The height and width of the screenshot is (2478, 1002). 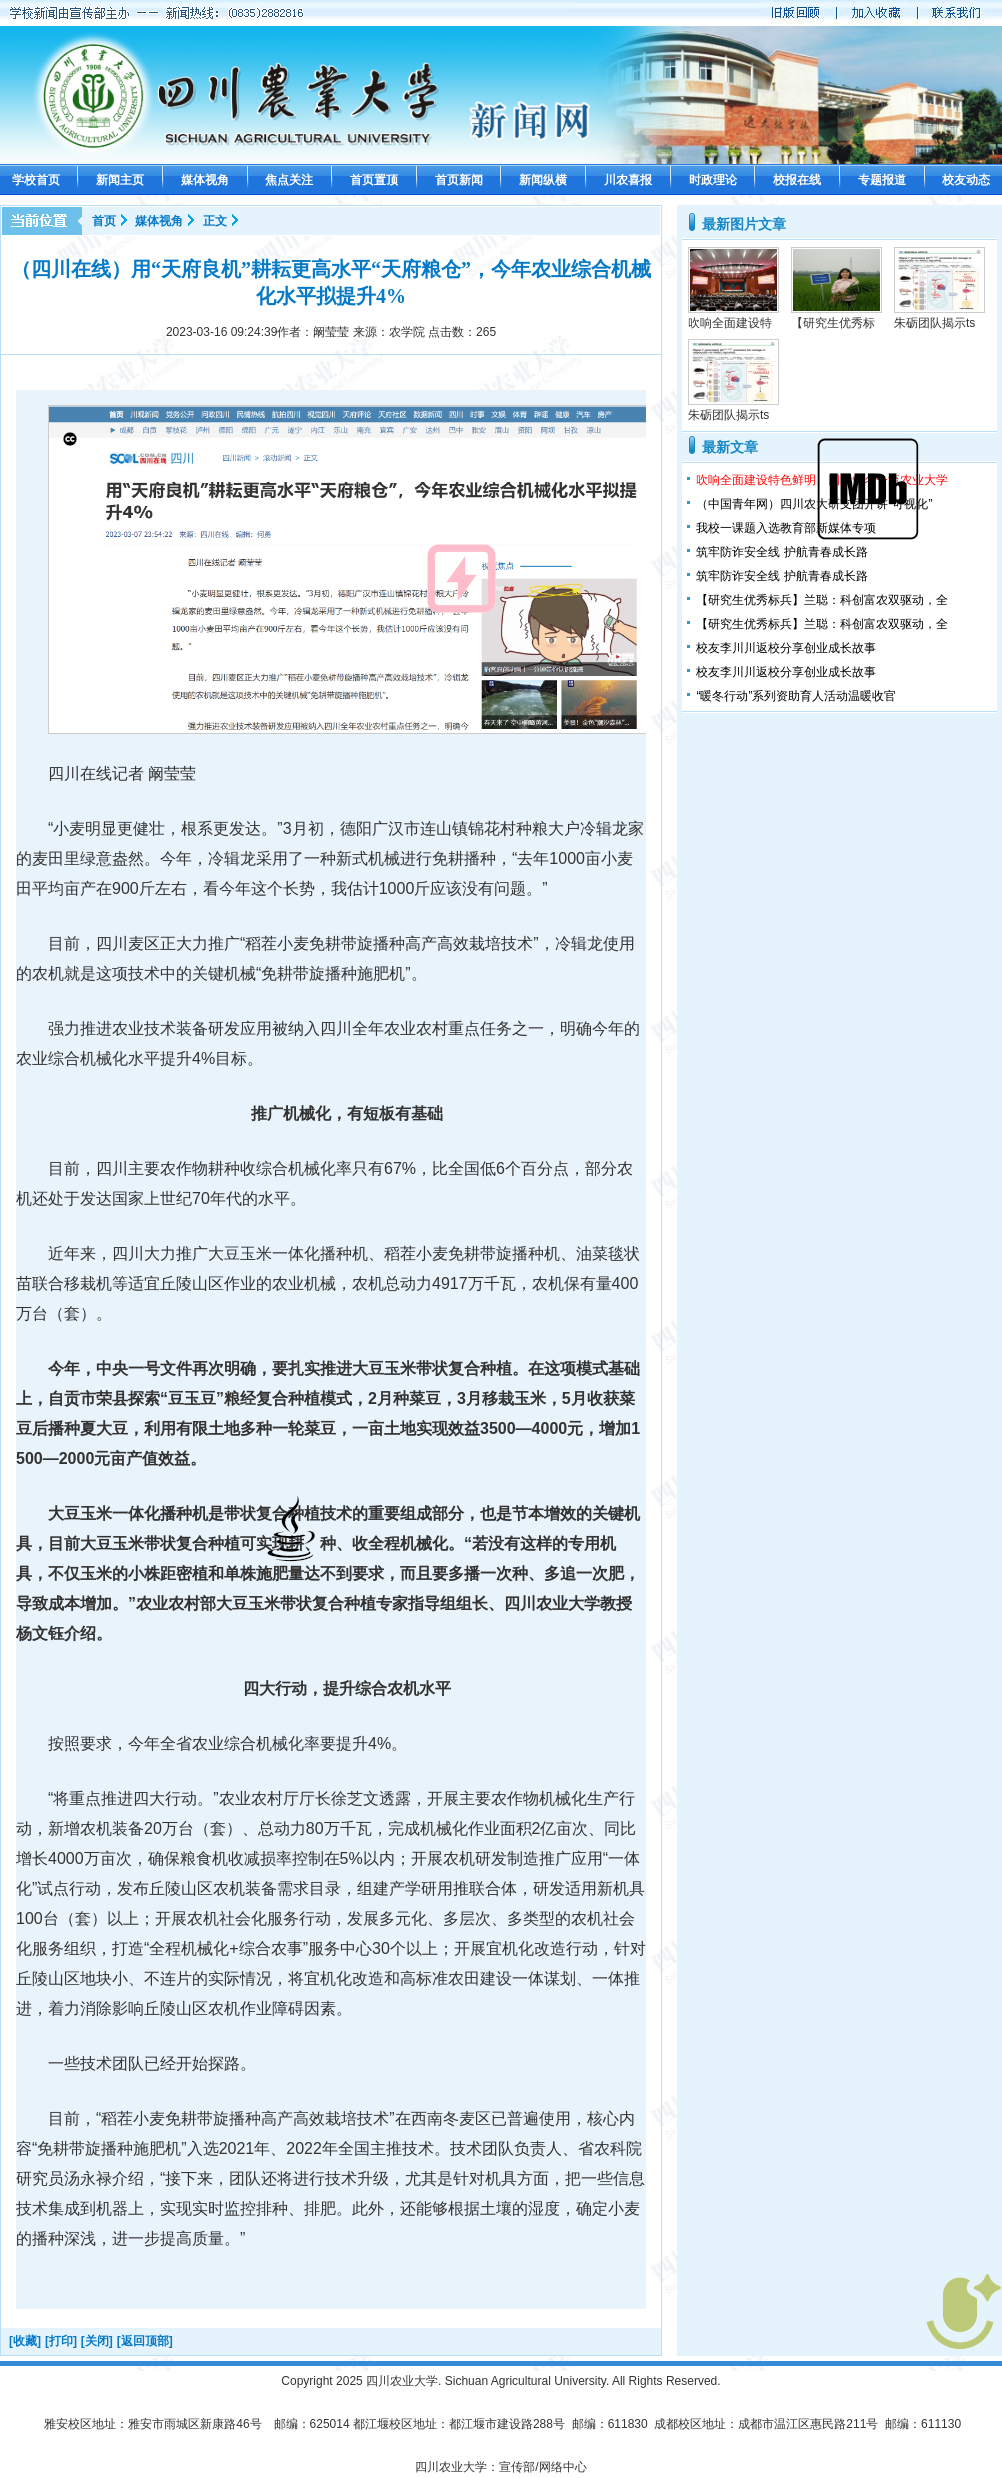 What do you see at coordinates (70, 439) in the screenshot?
I see `indicates content licensed under creative commons` at bounding box center [70, 439].